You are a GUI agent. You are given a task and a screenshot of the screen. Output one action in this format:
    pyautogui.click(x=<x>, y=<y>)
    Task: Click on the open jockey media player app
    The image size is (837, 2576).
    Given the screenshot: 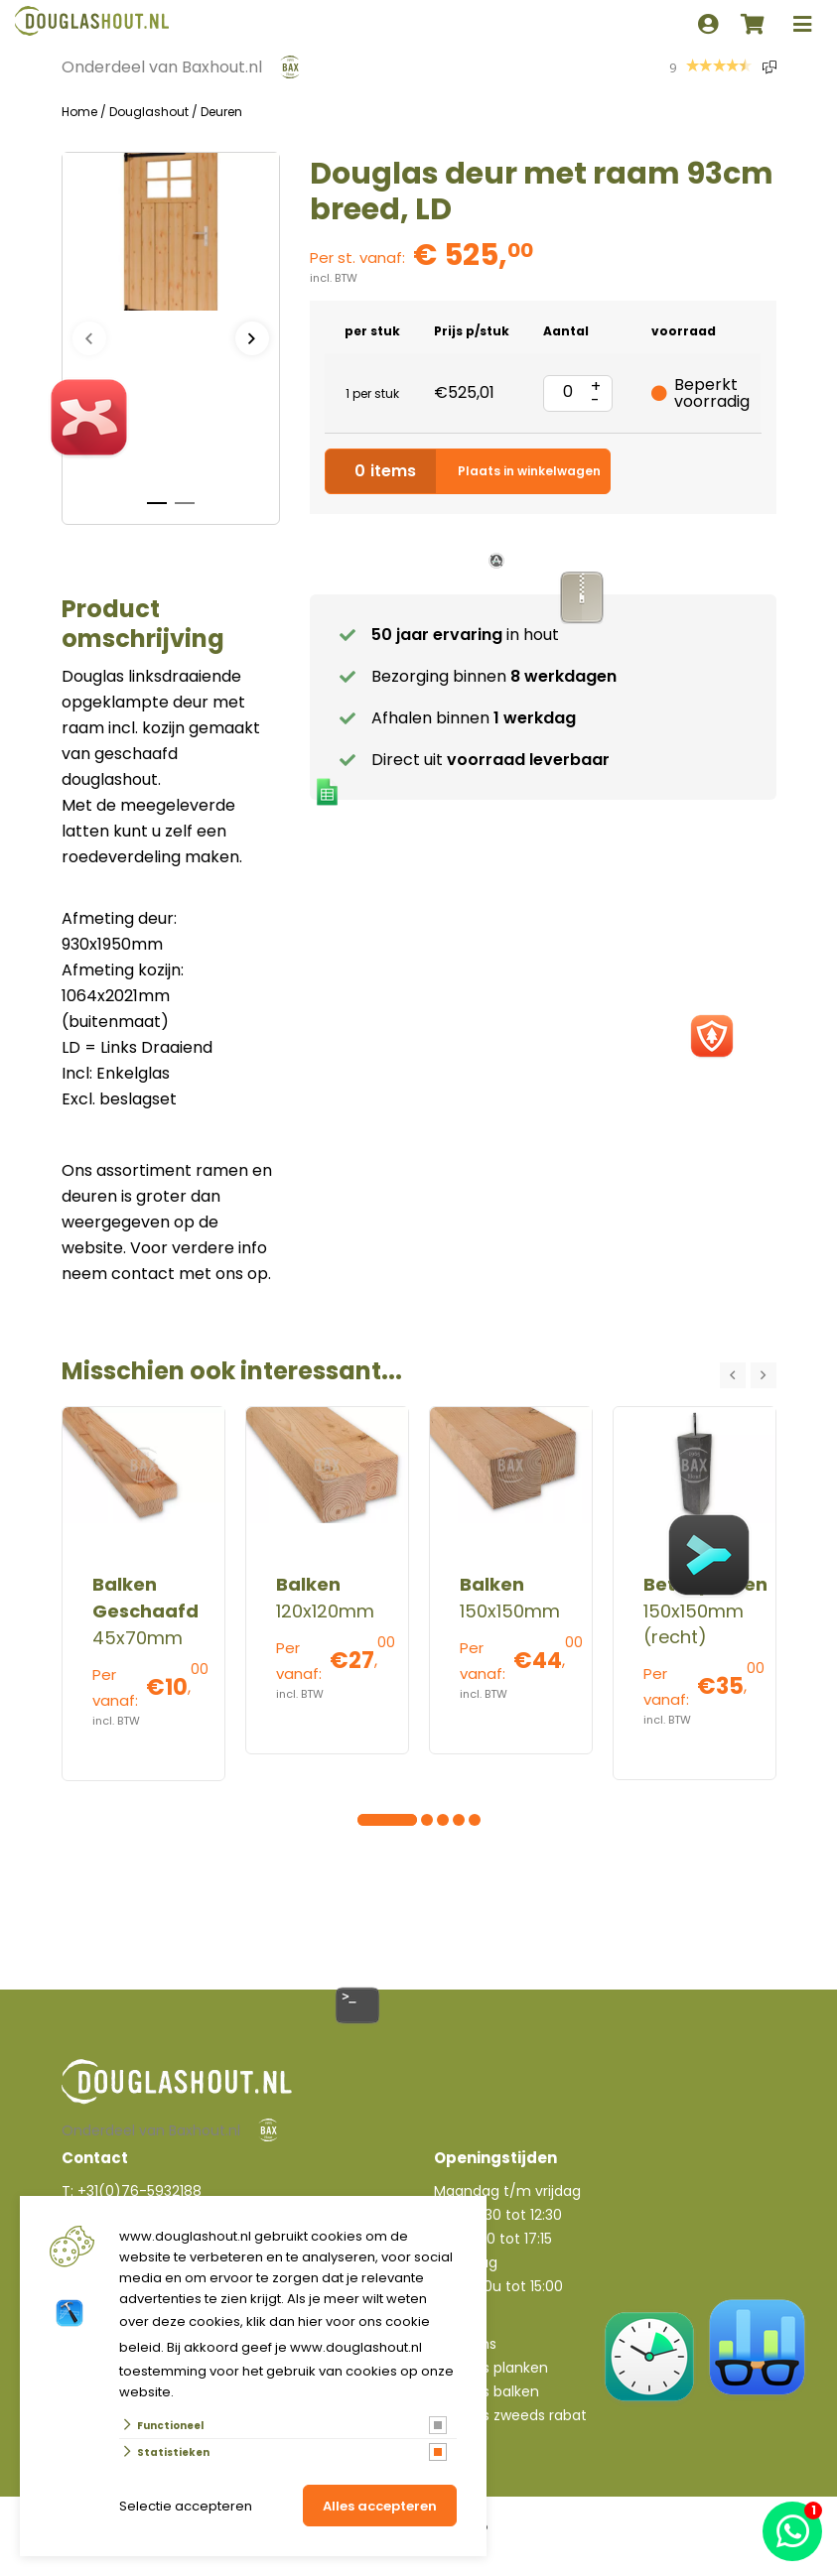 What is the action you would take?
    pyautogui.click(x=70, y=2313)
    